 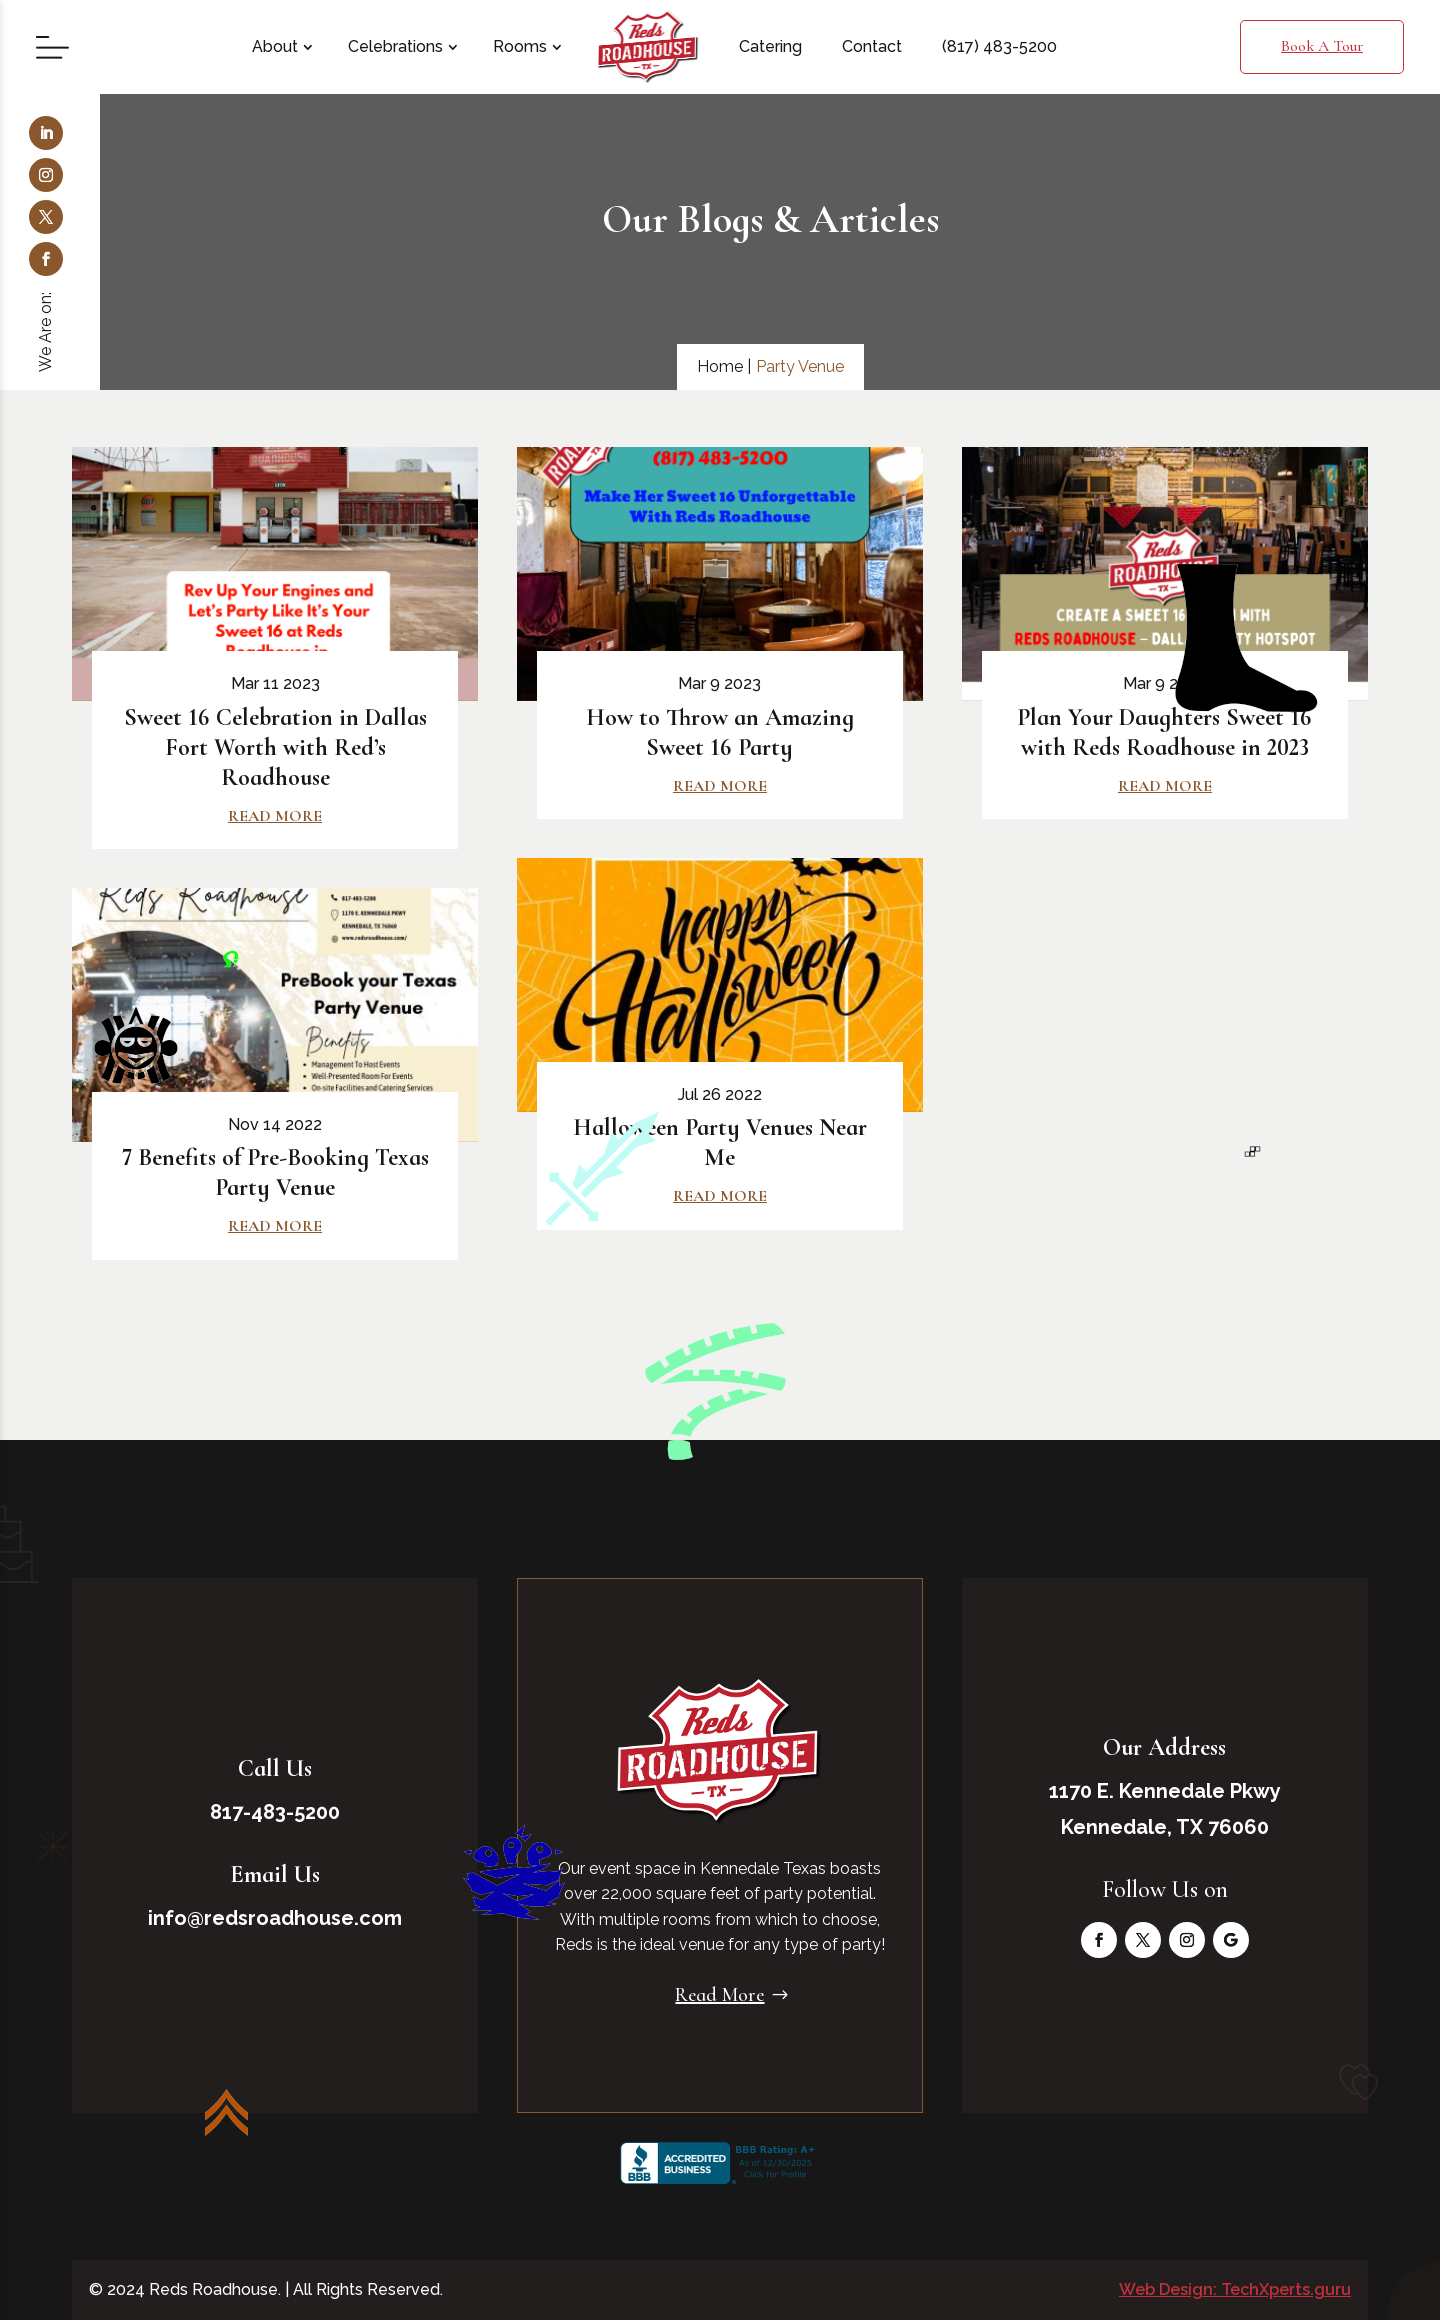 I want to click on indicates barefoot or no footwear required, so click(x=1242, y=637).